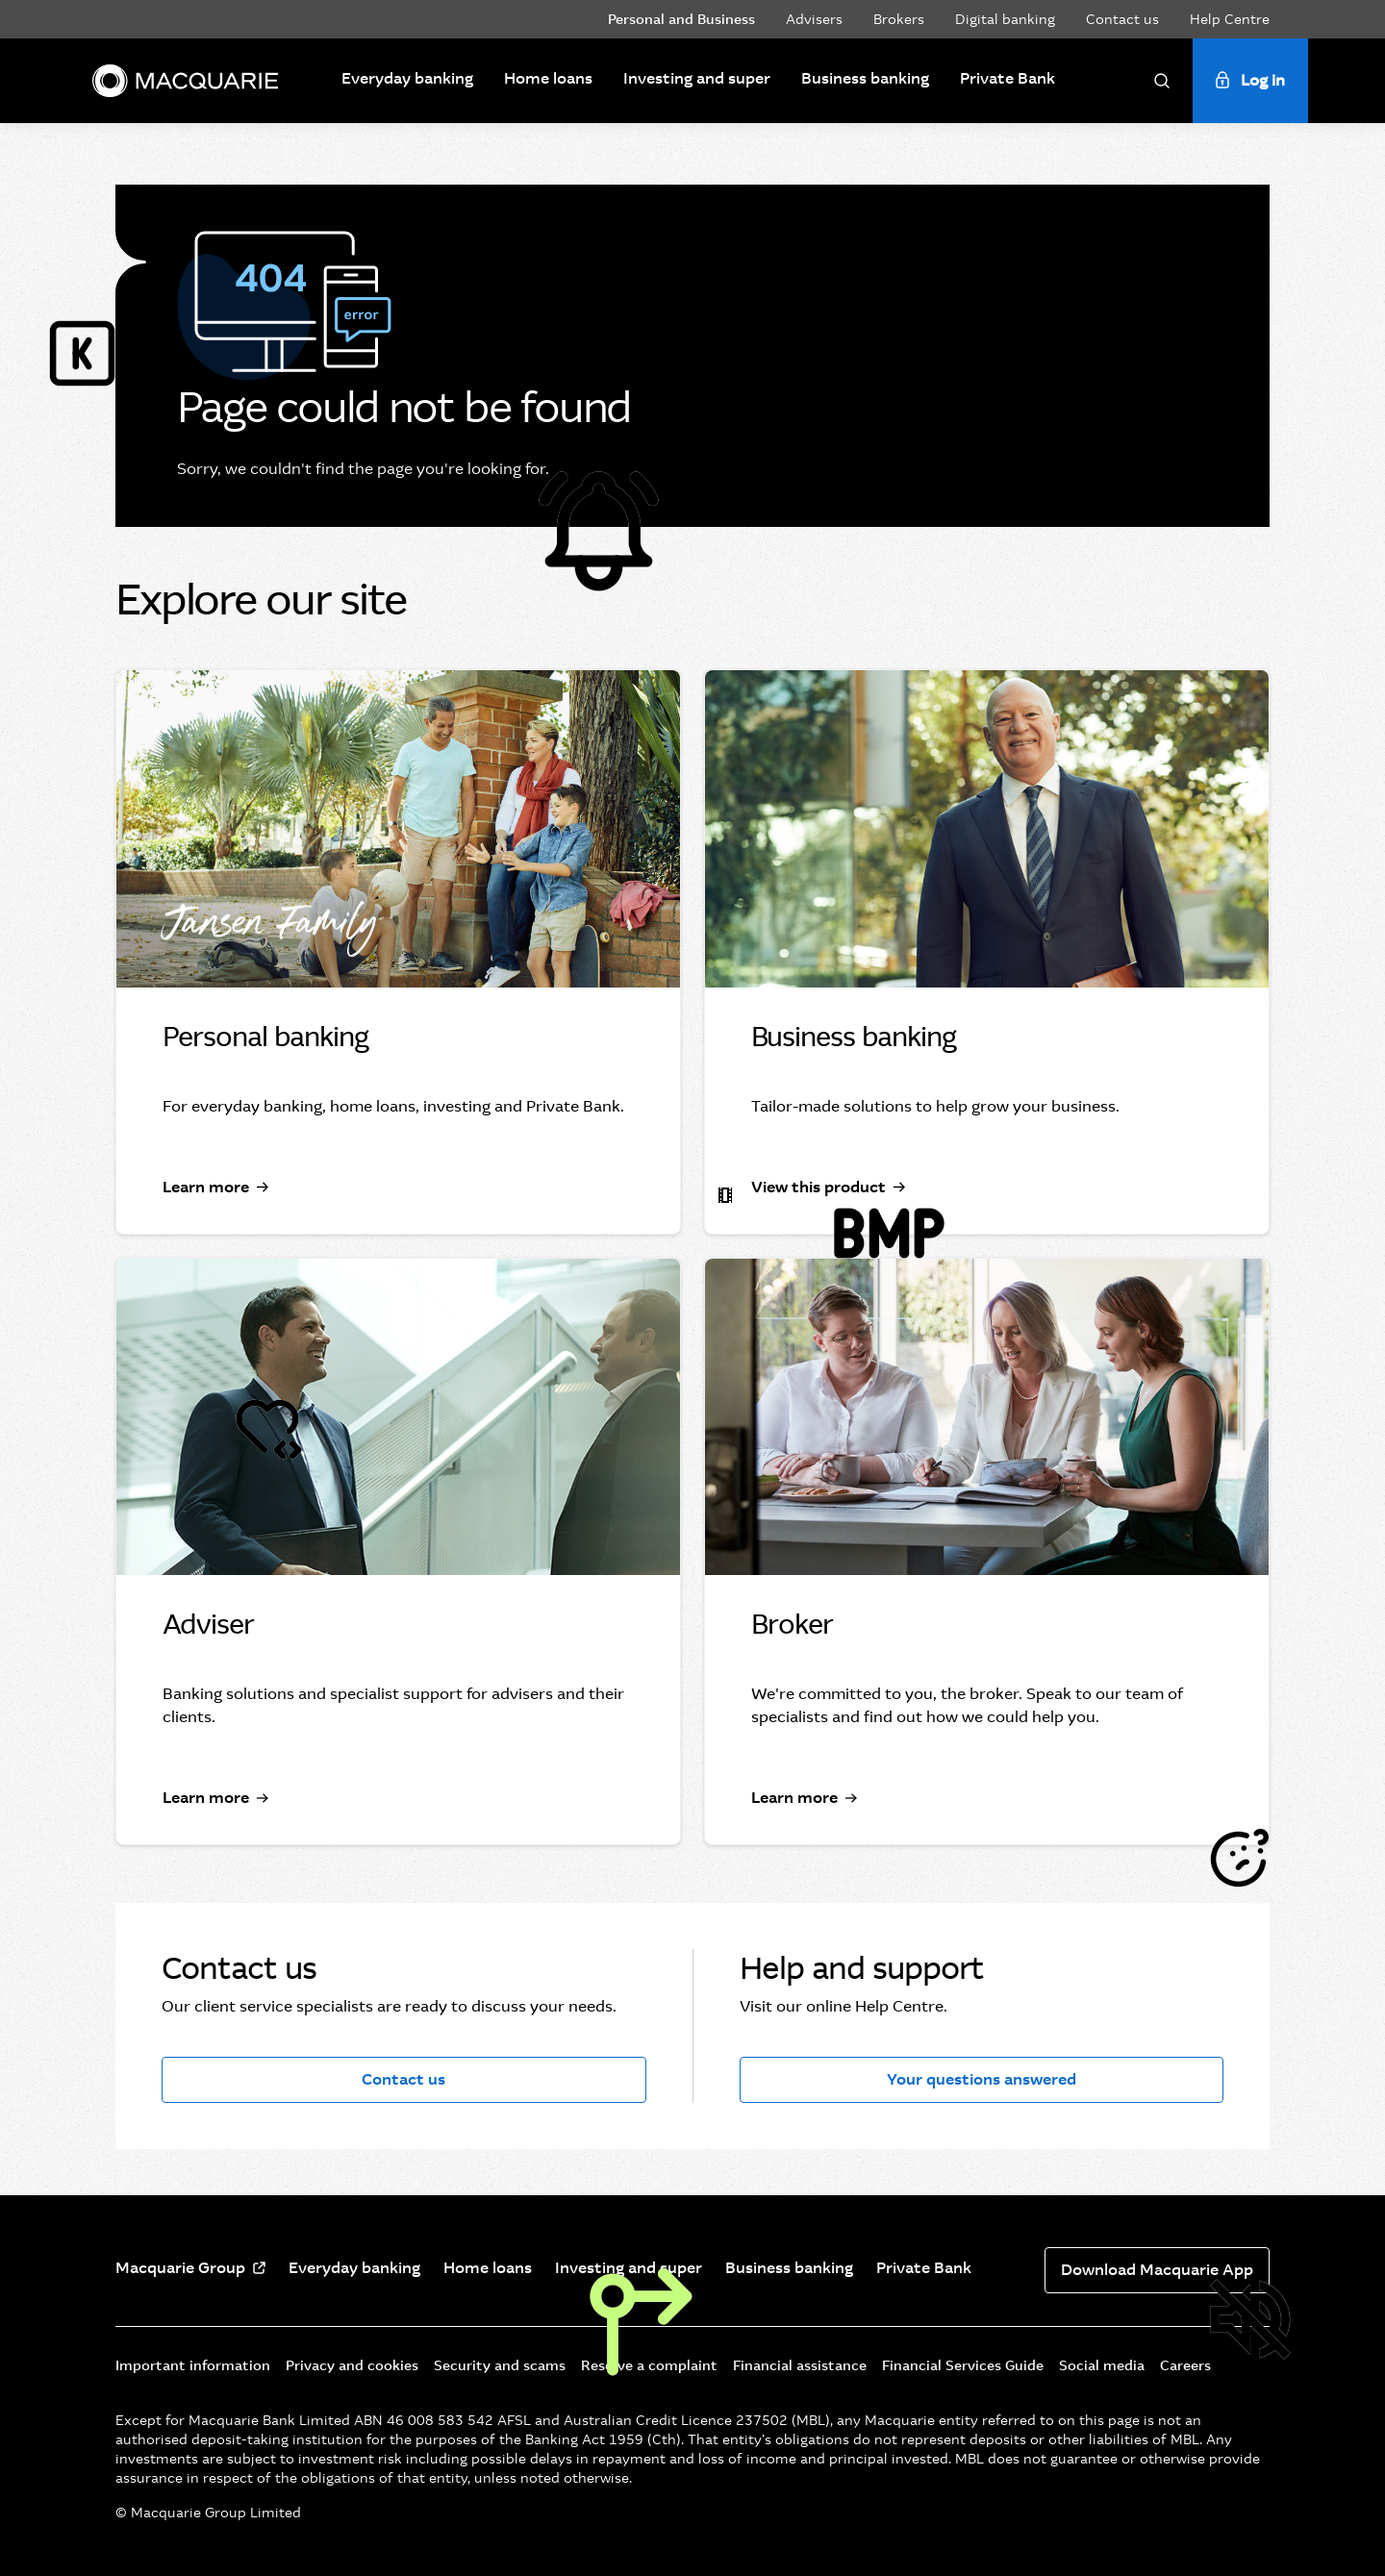 The width and height of the screenshot is (1385, 2576). I want to click on take the right exit at the roundabout, so click(635, 2324).